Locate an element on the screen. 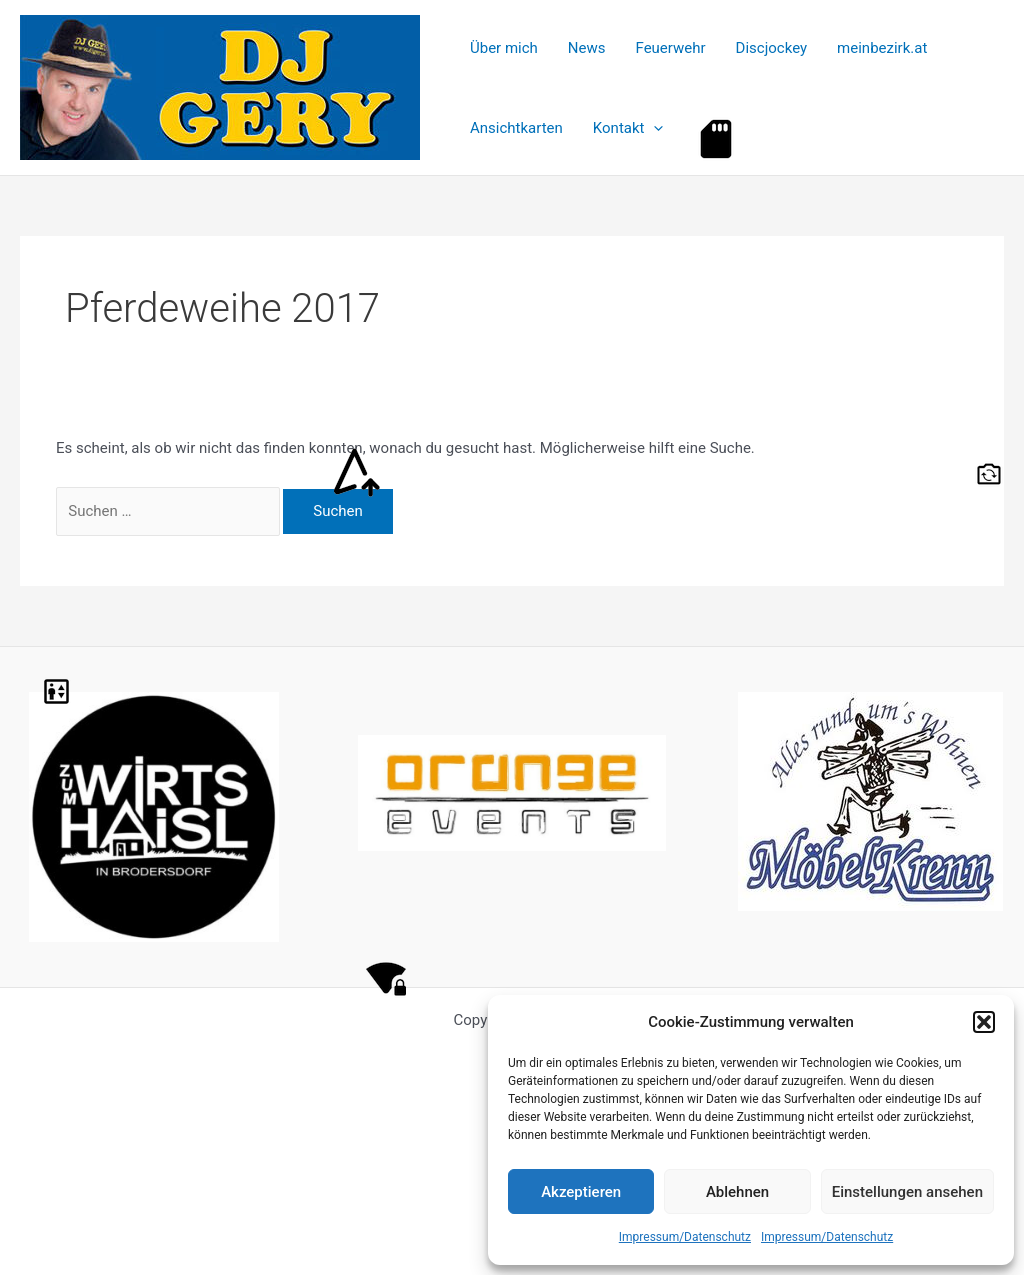 This screenshot has width=1024, height=1275. navigate upward or move to previous location is located at coordinates (354, 471).